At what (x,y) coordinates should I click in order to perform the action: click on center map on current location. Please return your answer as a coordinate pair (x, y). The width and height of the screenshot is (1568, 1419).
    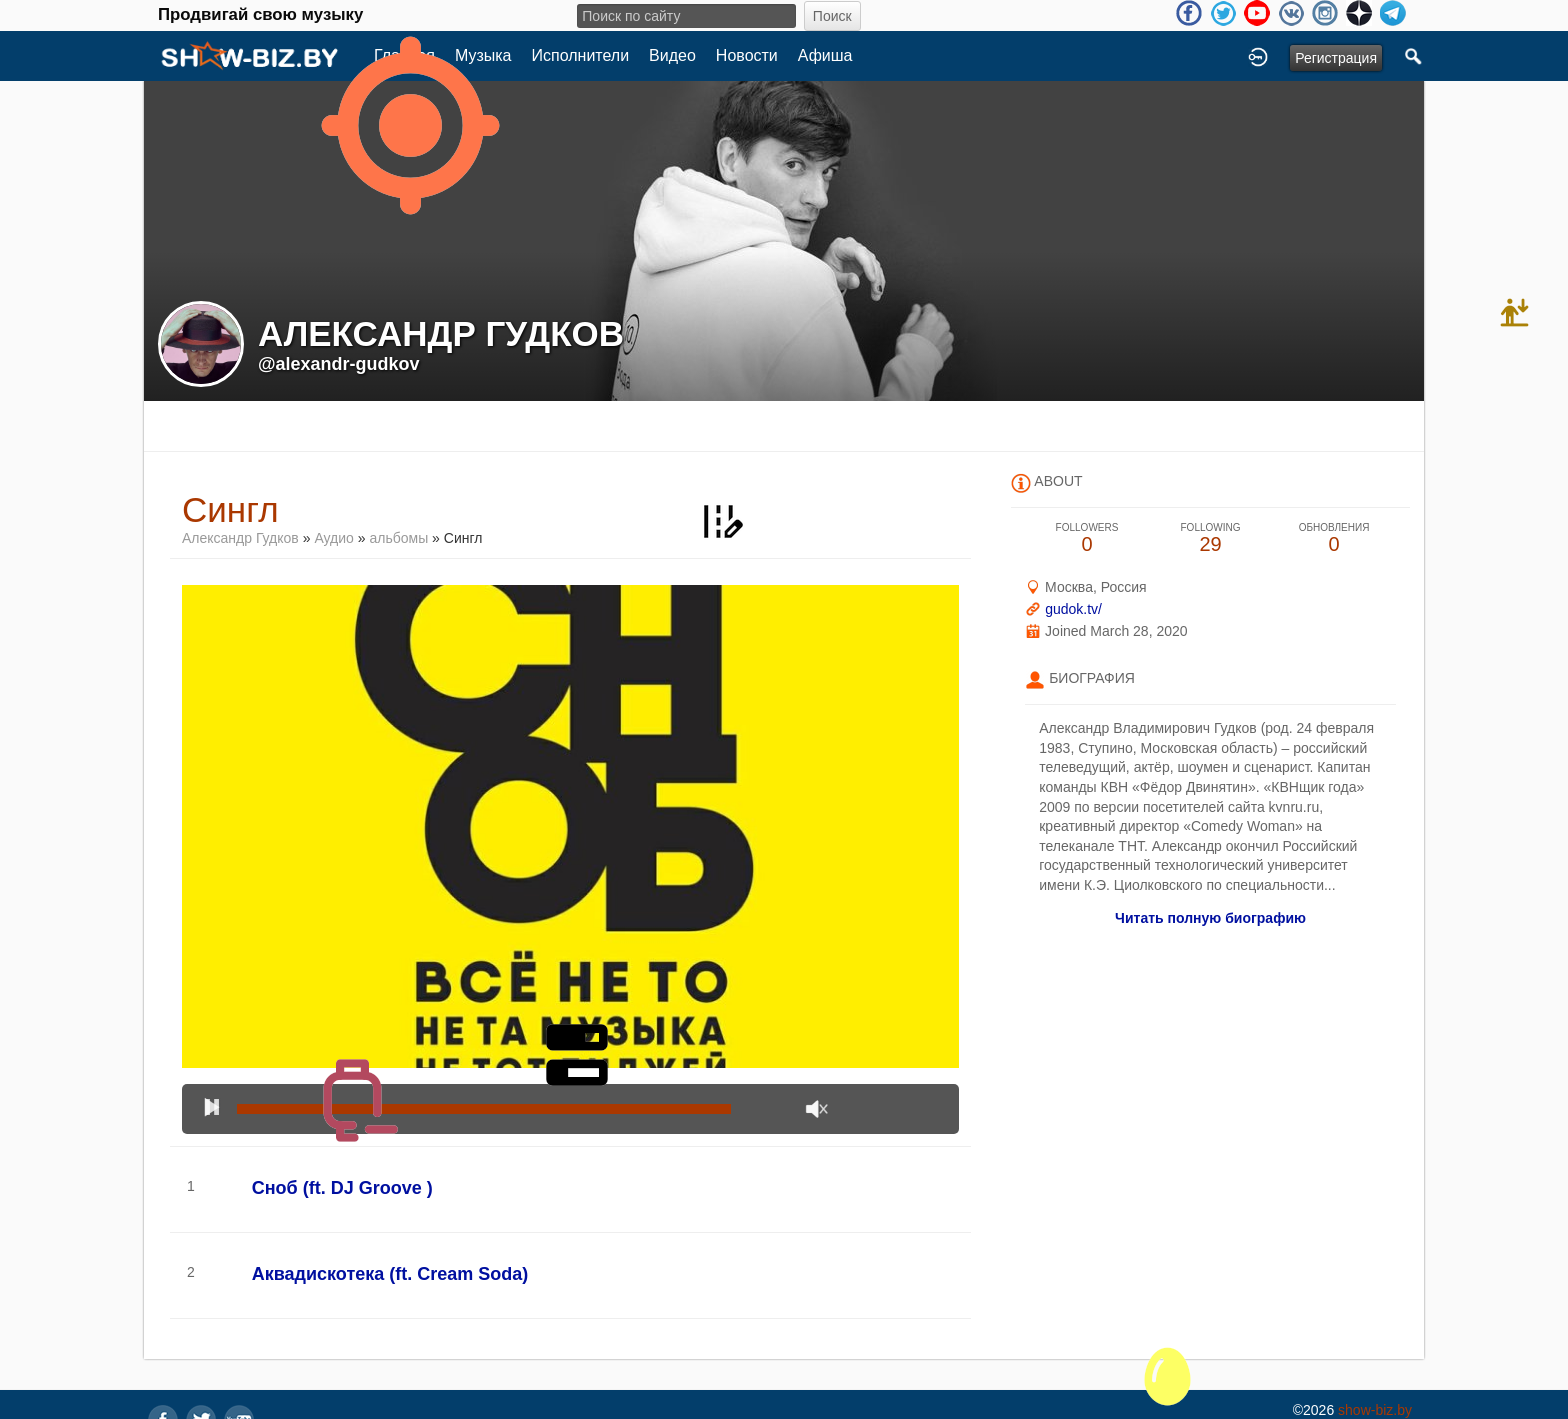
    Looking at the image, I should click on (410, 125).